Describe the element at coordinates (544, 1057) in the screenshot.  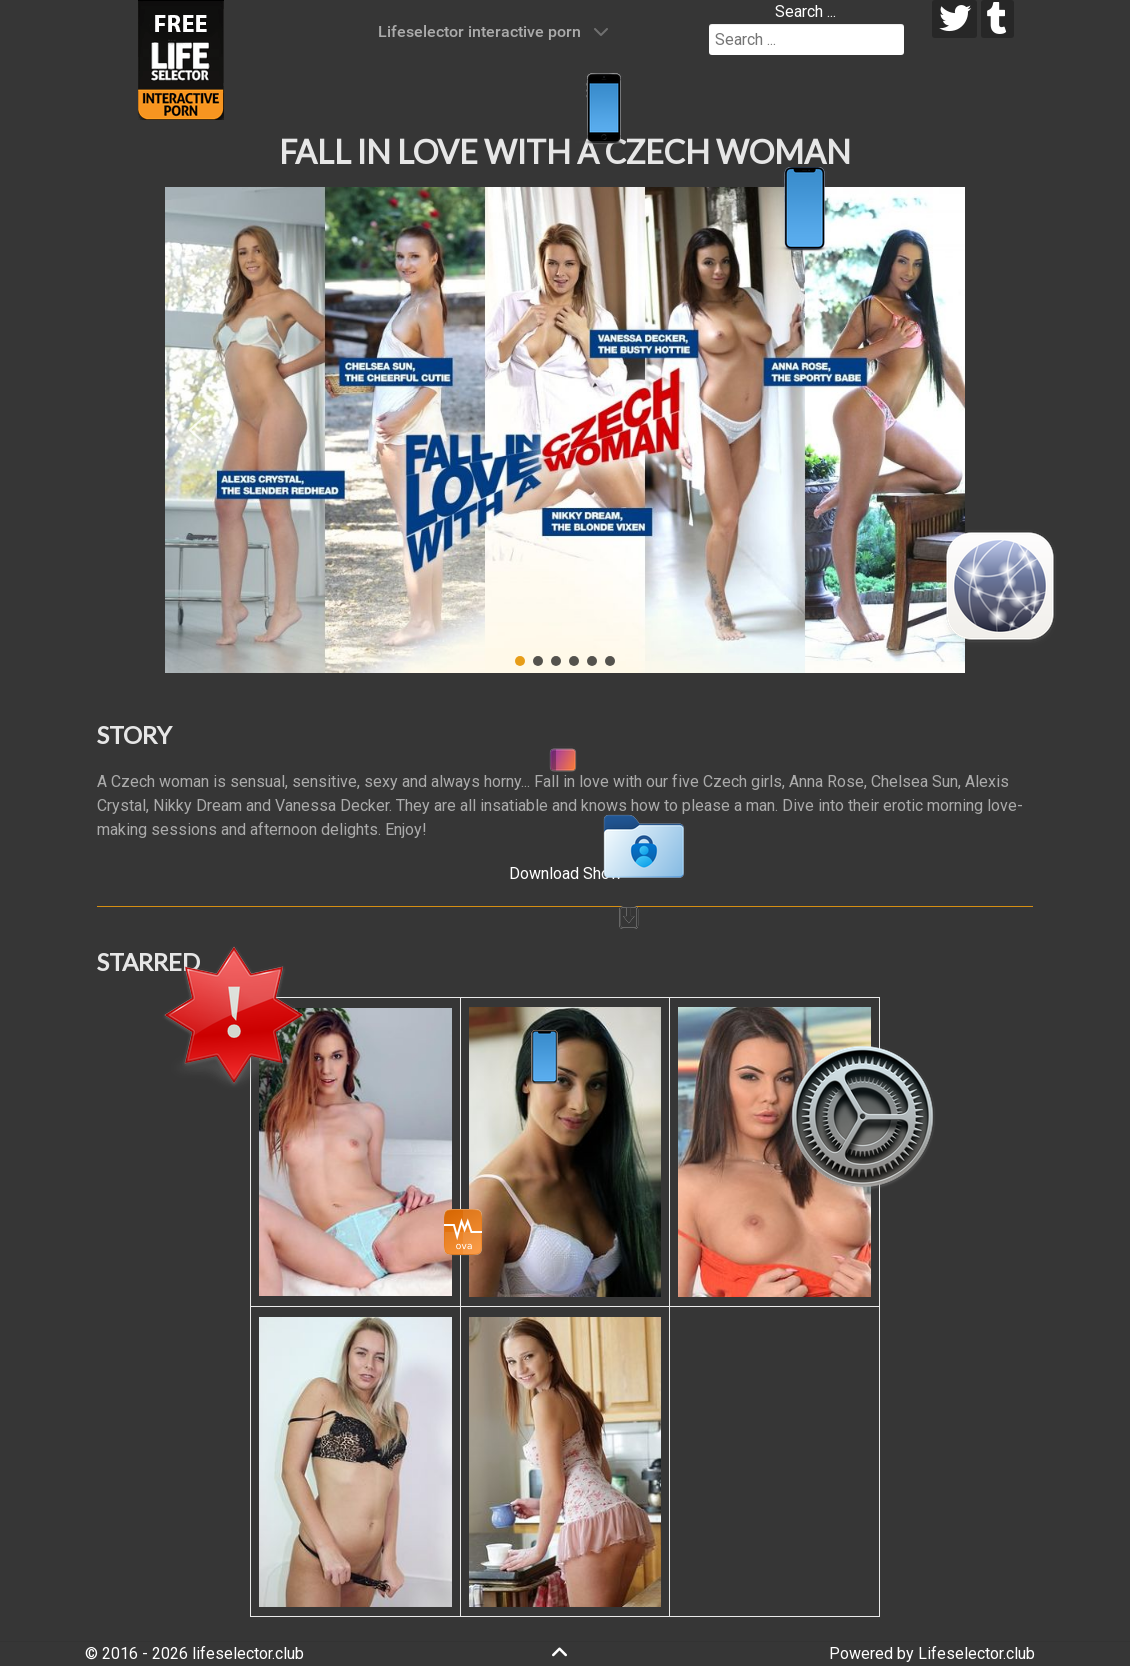
I see `iPhone 11 Pro device icon` at that location.